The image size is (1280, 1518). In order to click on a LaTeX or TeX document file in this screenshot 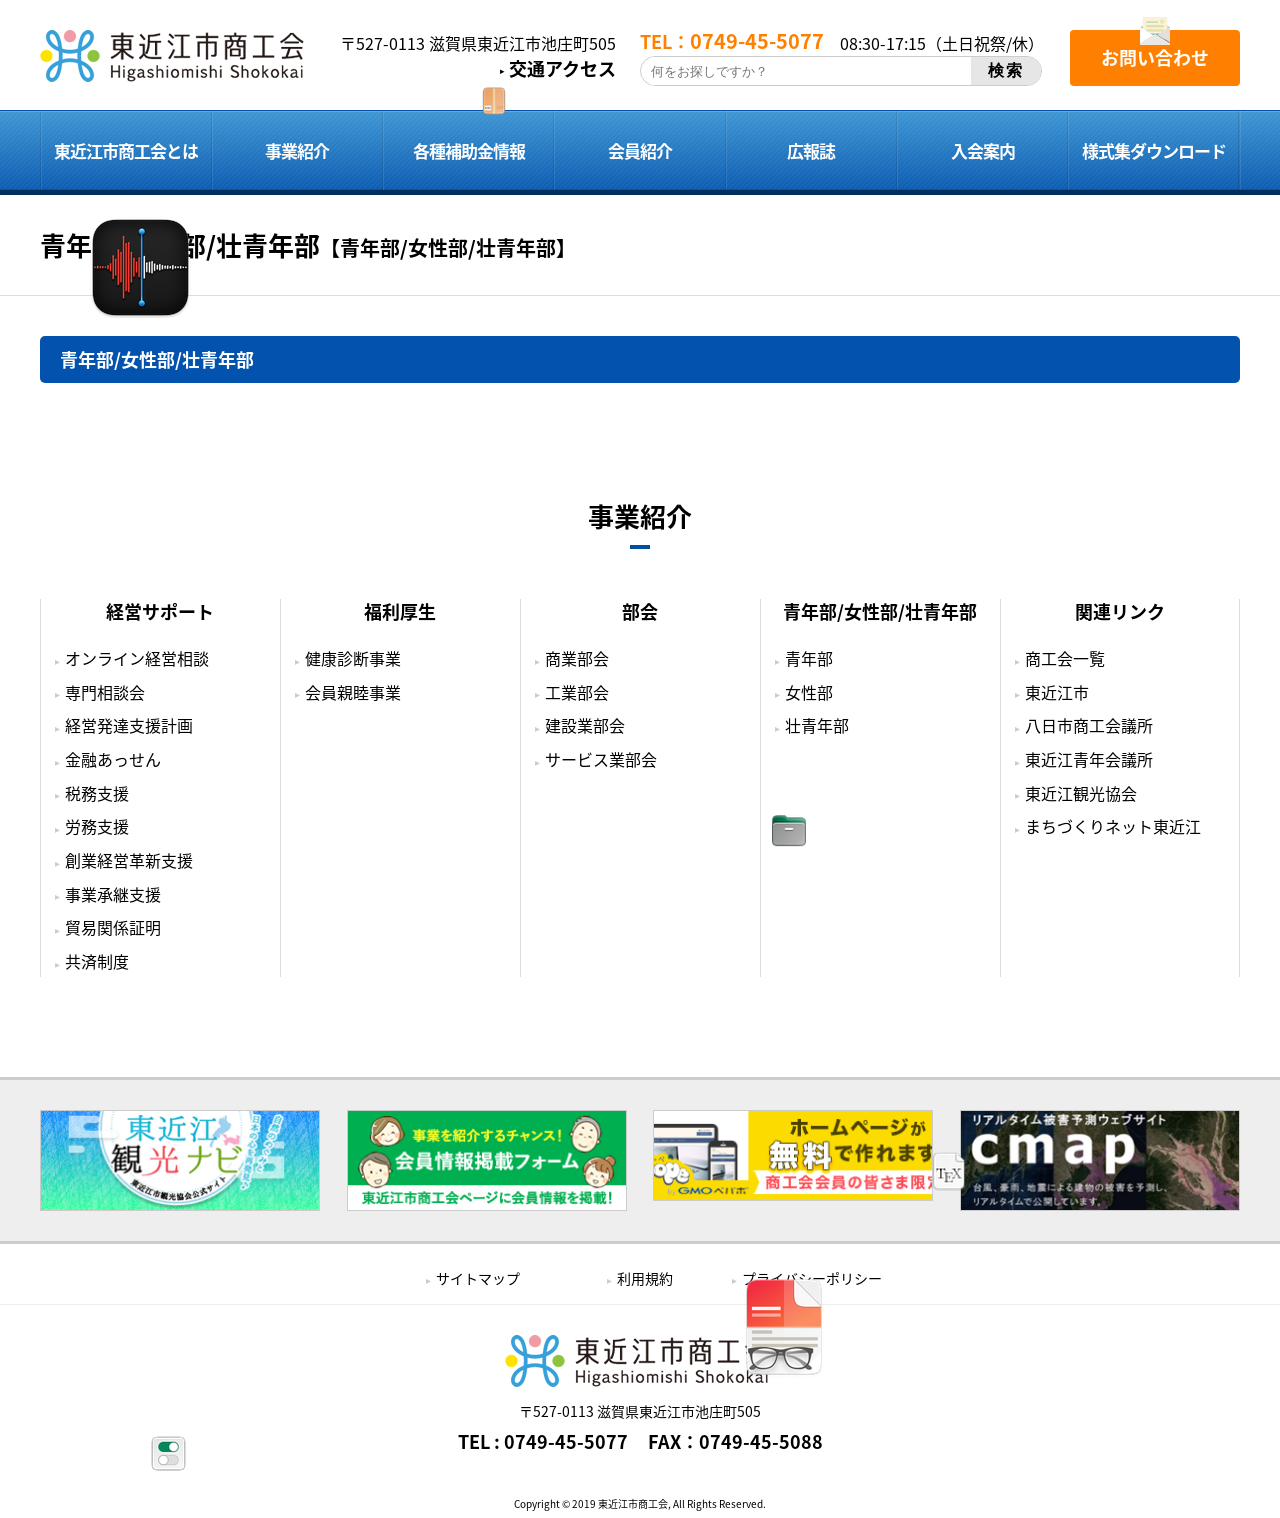, I will do `click(949, 1171)`.